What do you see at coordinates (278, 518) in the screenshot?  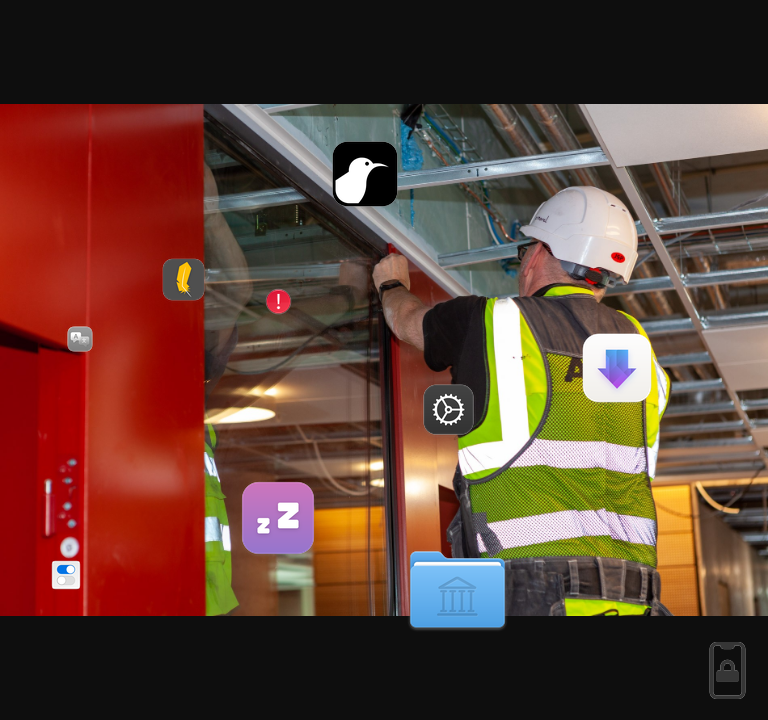 I see `put your mac into hibernate or sleep mode` at bounding box center [278, 518].